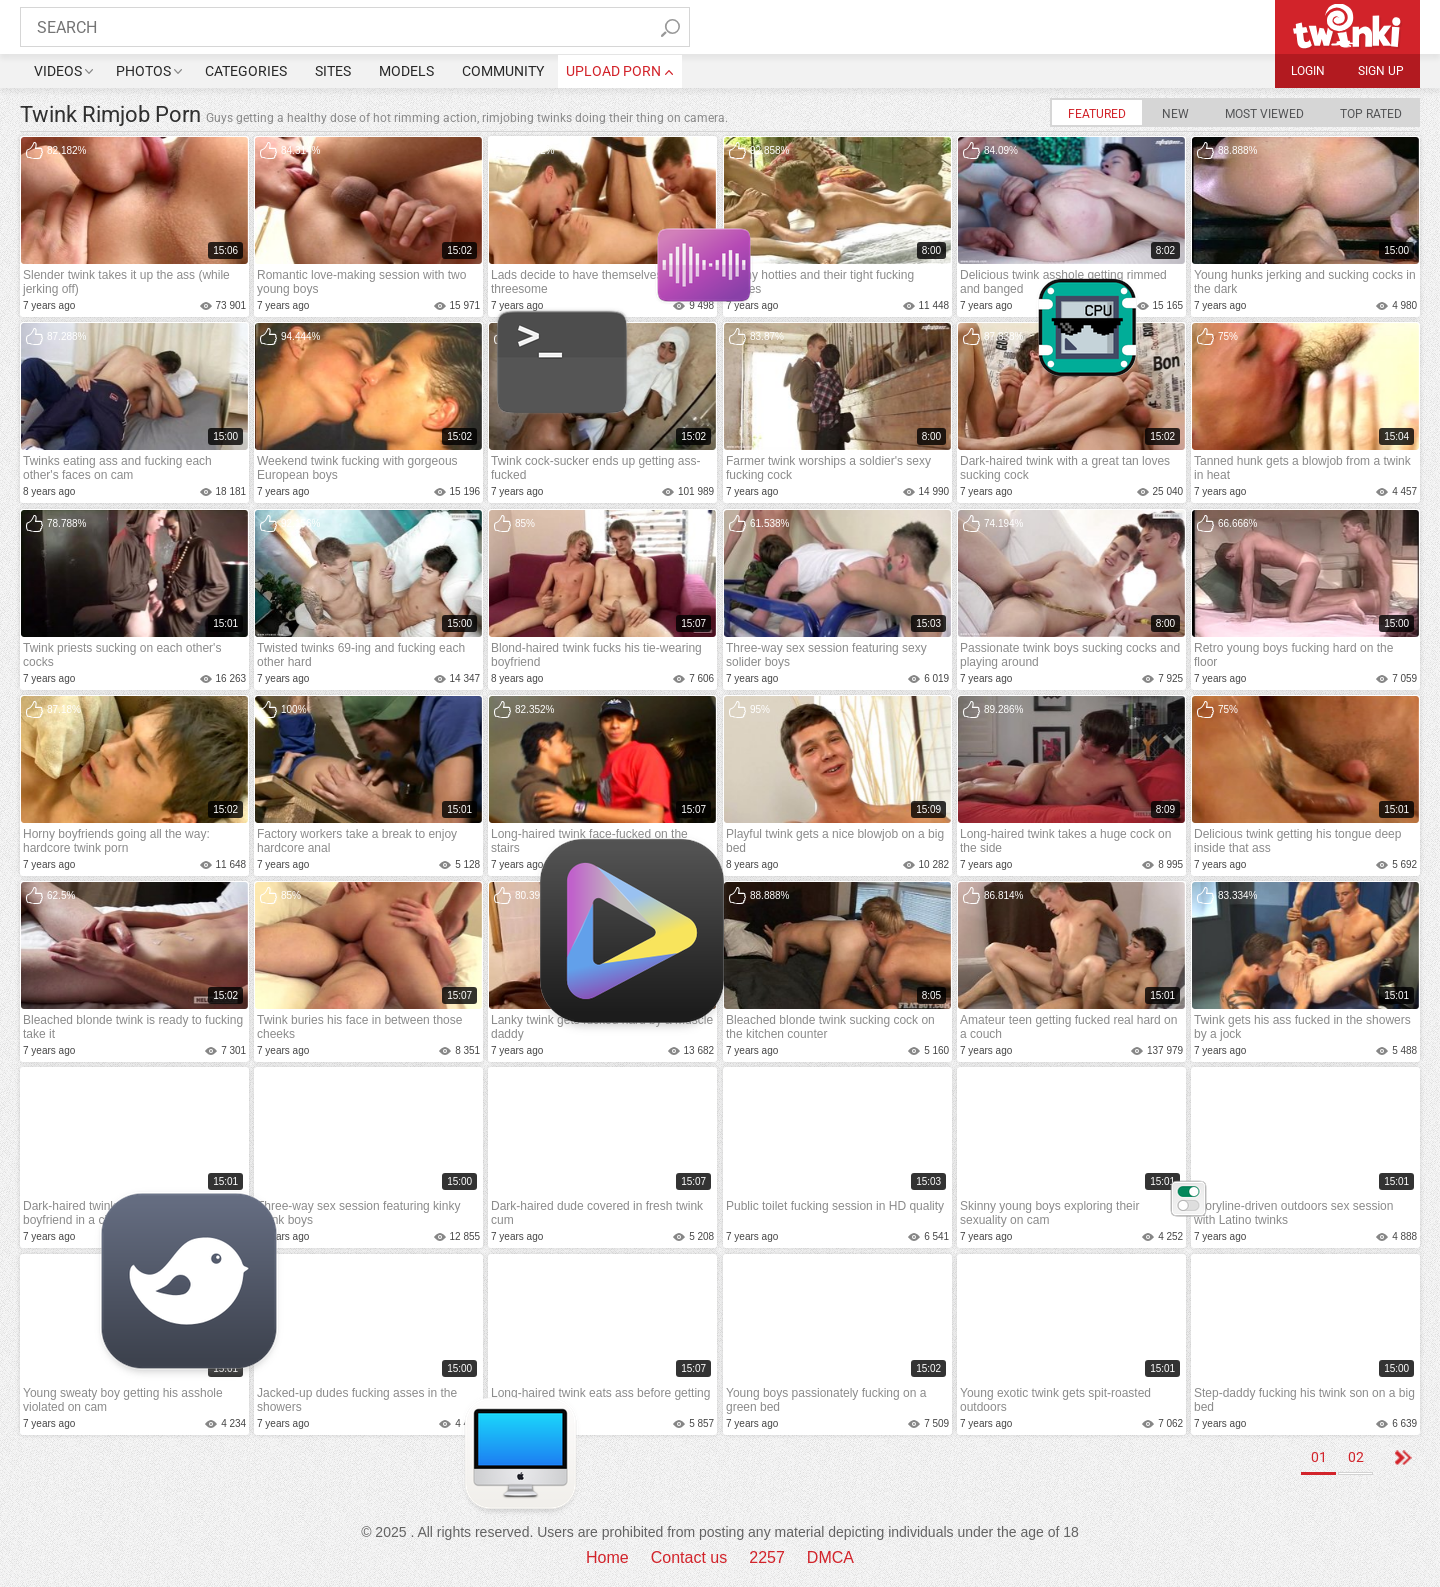  What do you see at coordinates (1188, 1198) in the screenshot?
I see `open system tweaks or settings customization` at bounding box center [1188, 1198].